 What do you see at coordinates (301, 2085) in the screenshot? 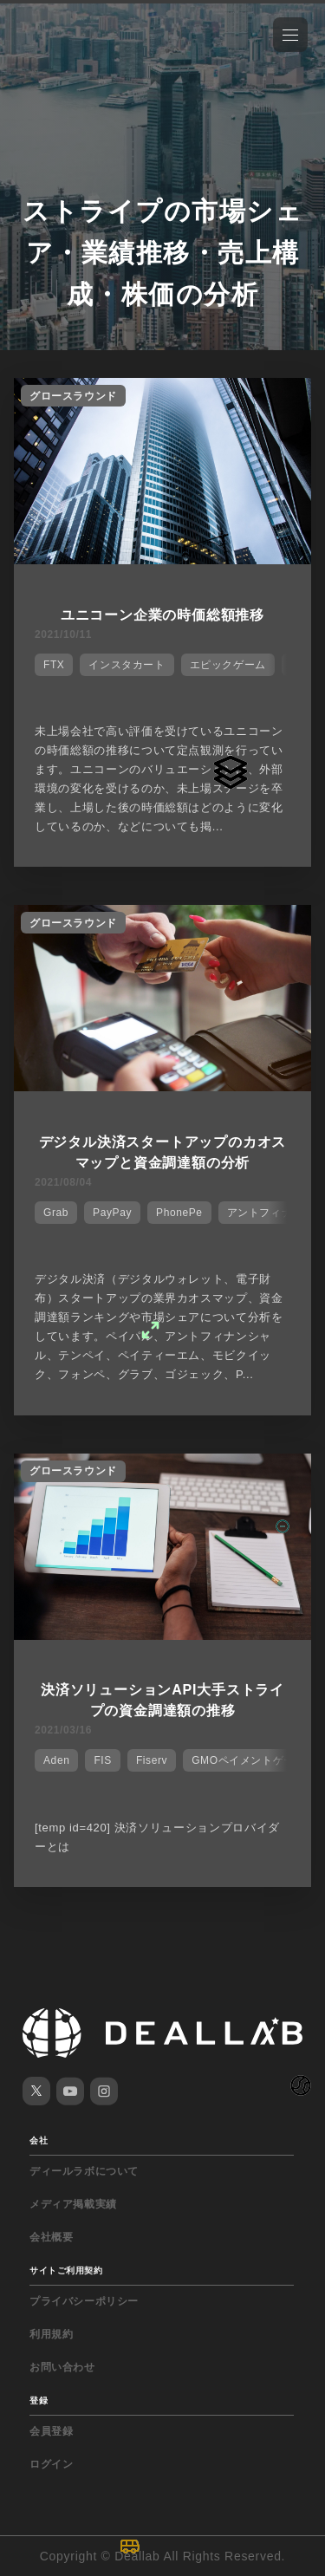
I see `switch to global or worldwide view` at bounding box center [301, 2085].